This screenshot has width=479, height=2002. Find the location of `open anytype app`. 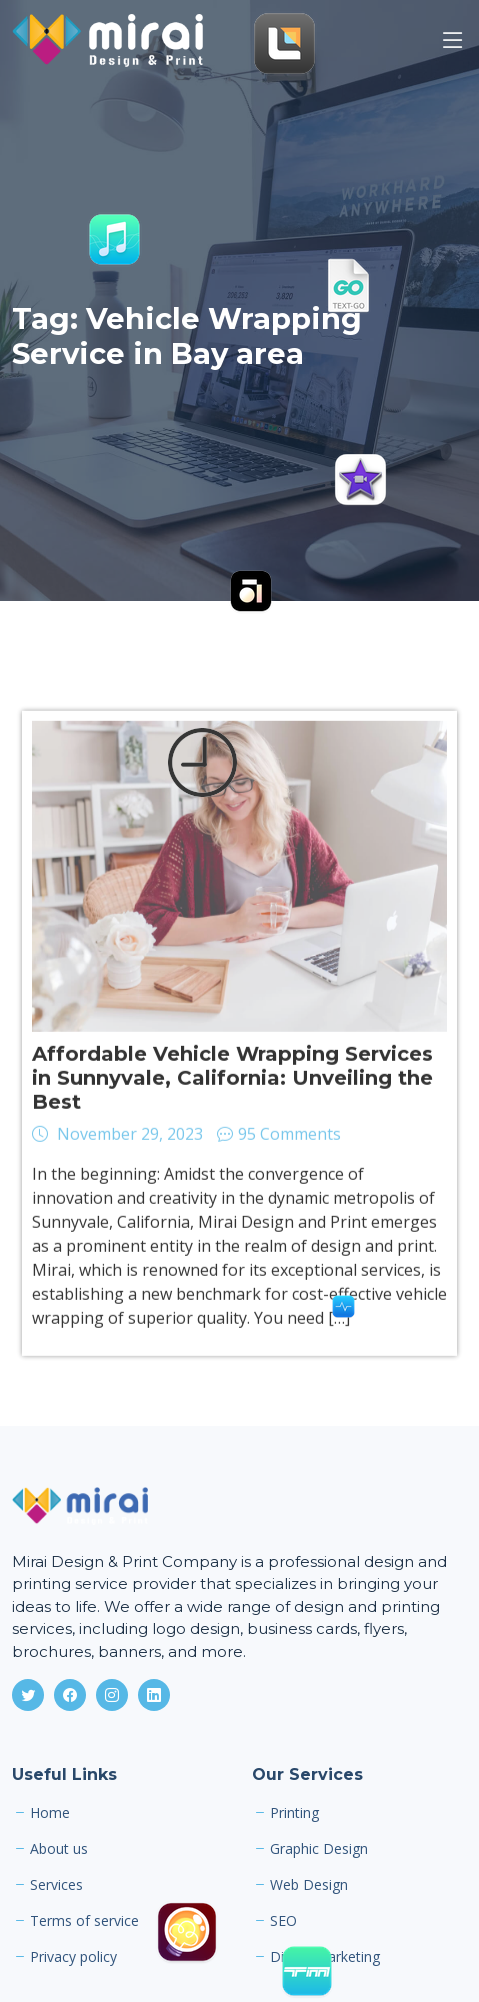

open anytype app is located at coordinates (251, 591).